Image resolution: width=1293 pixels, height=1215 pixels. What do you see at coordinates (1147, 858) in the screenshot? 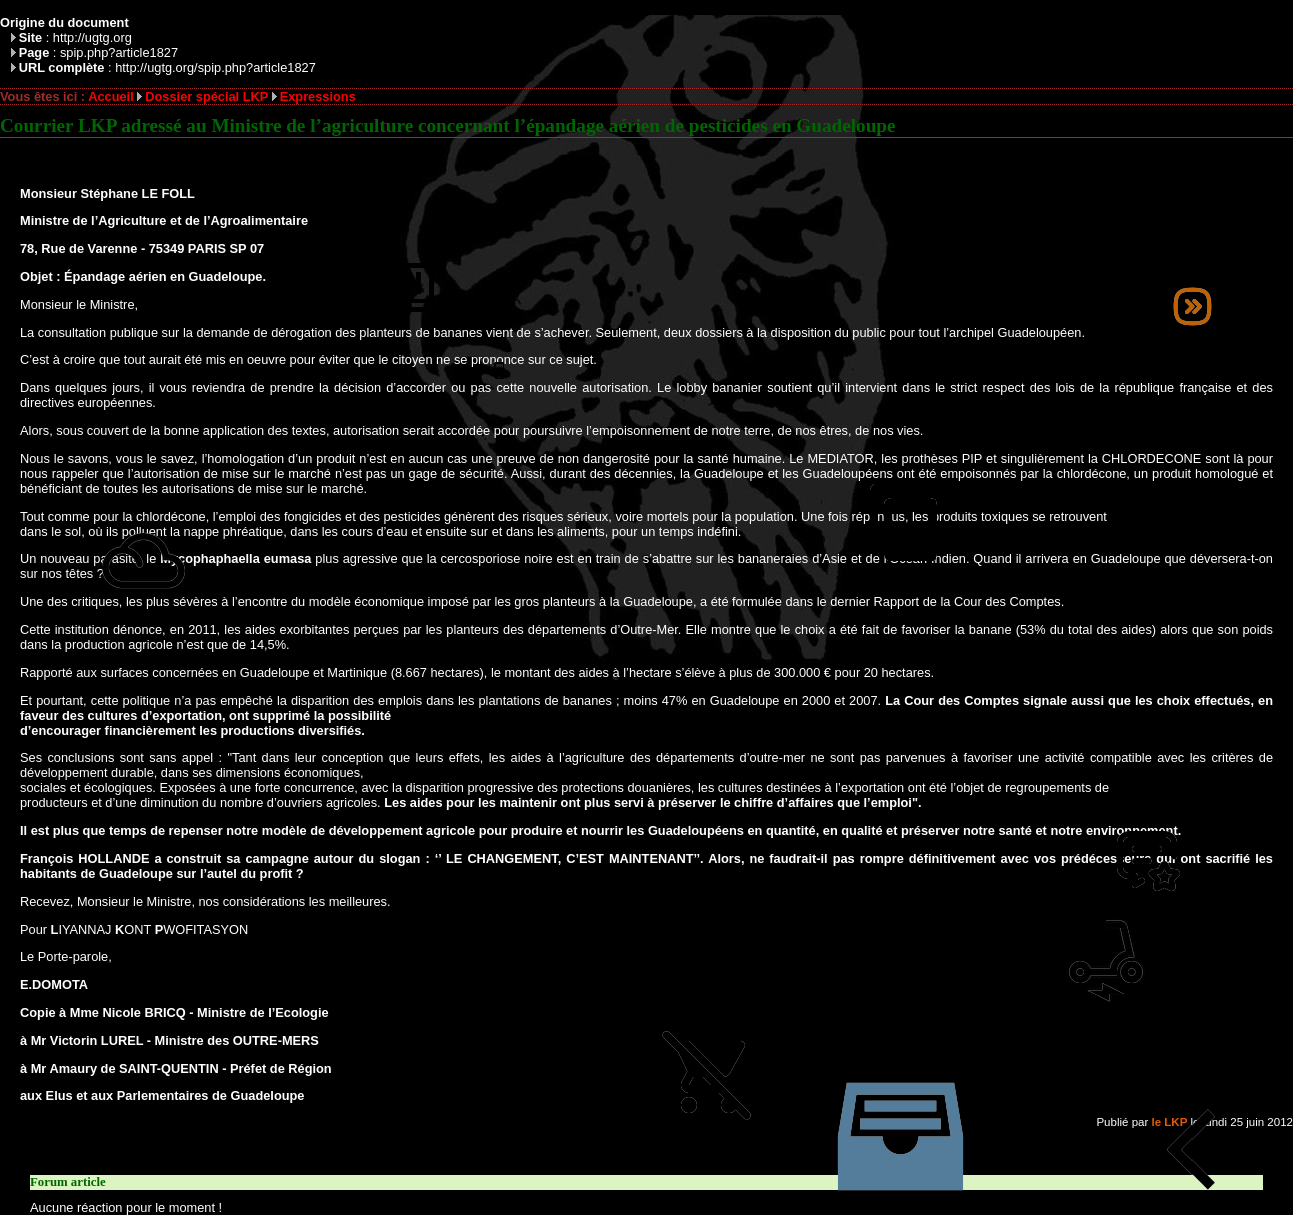
I see `view starred messages` at bounding box center [1147, 858].